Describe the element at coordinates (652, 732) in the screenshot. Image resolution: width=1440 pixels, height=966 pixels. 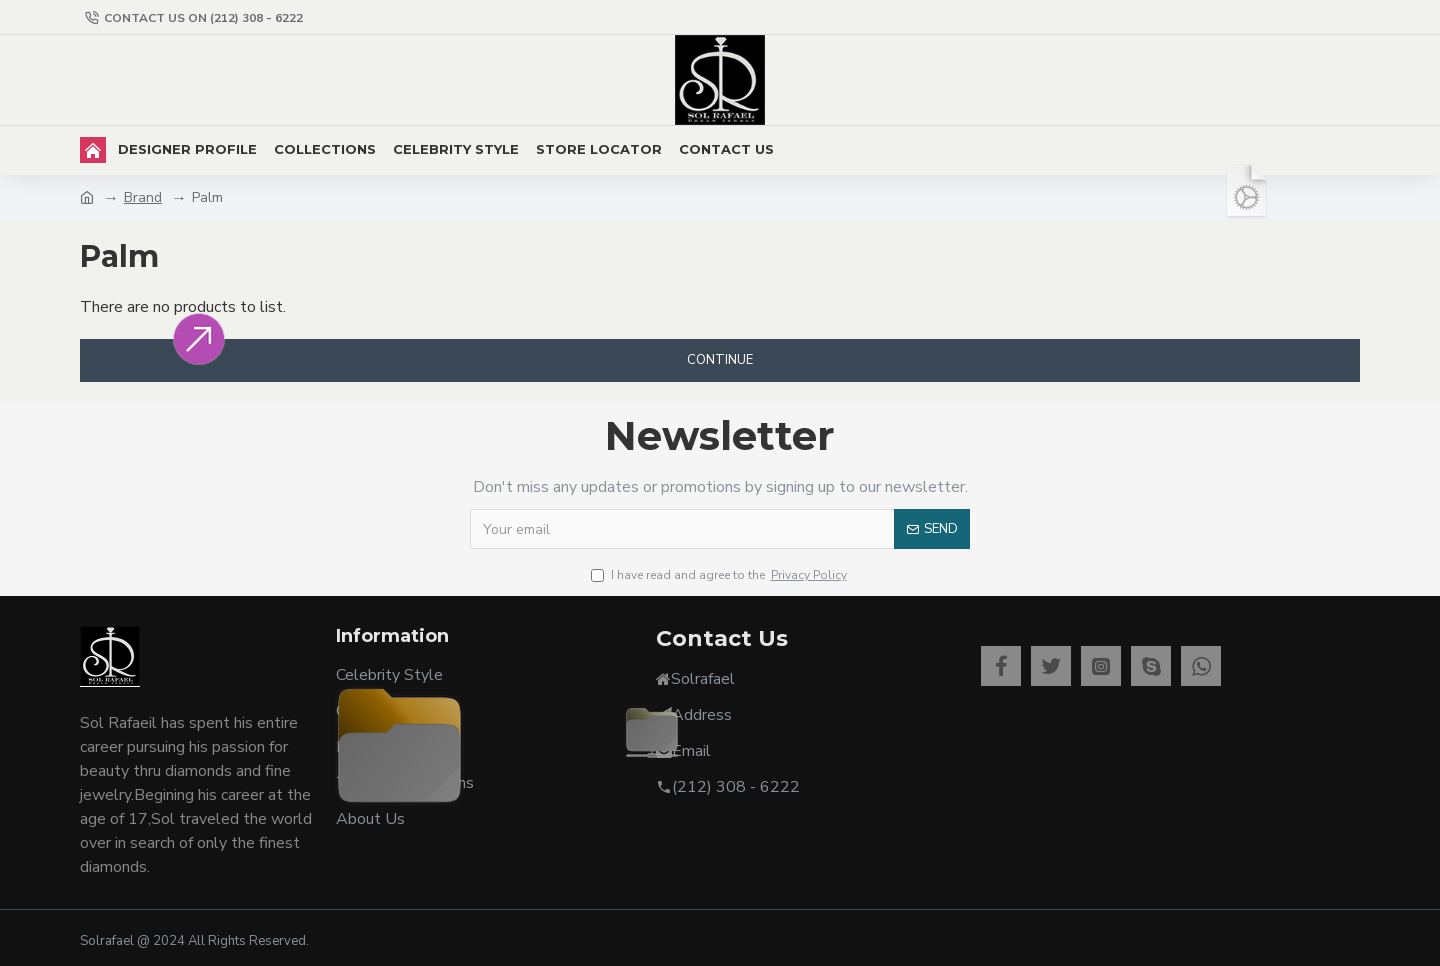
I see `access files stored on a remote server` at that location.